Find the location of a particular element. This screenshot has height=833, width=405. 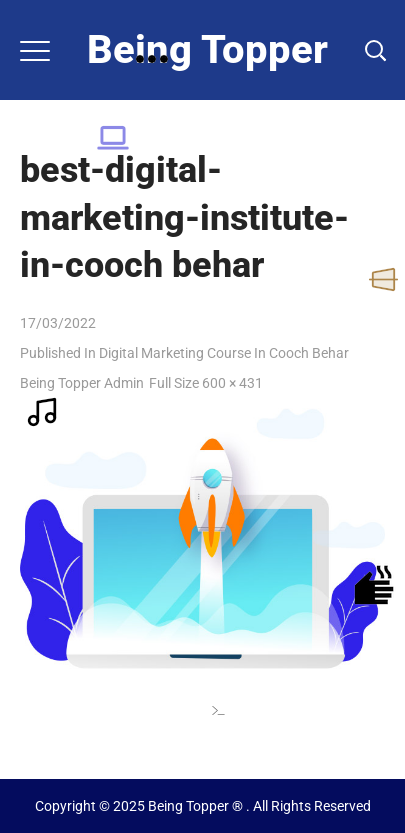

switch to desktop view is located at coordinates (113, 137).